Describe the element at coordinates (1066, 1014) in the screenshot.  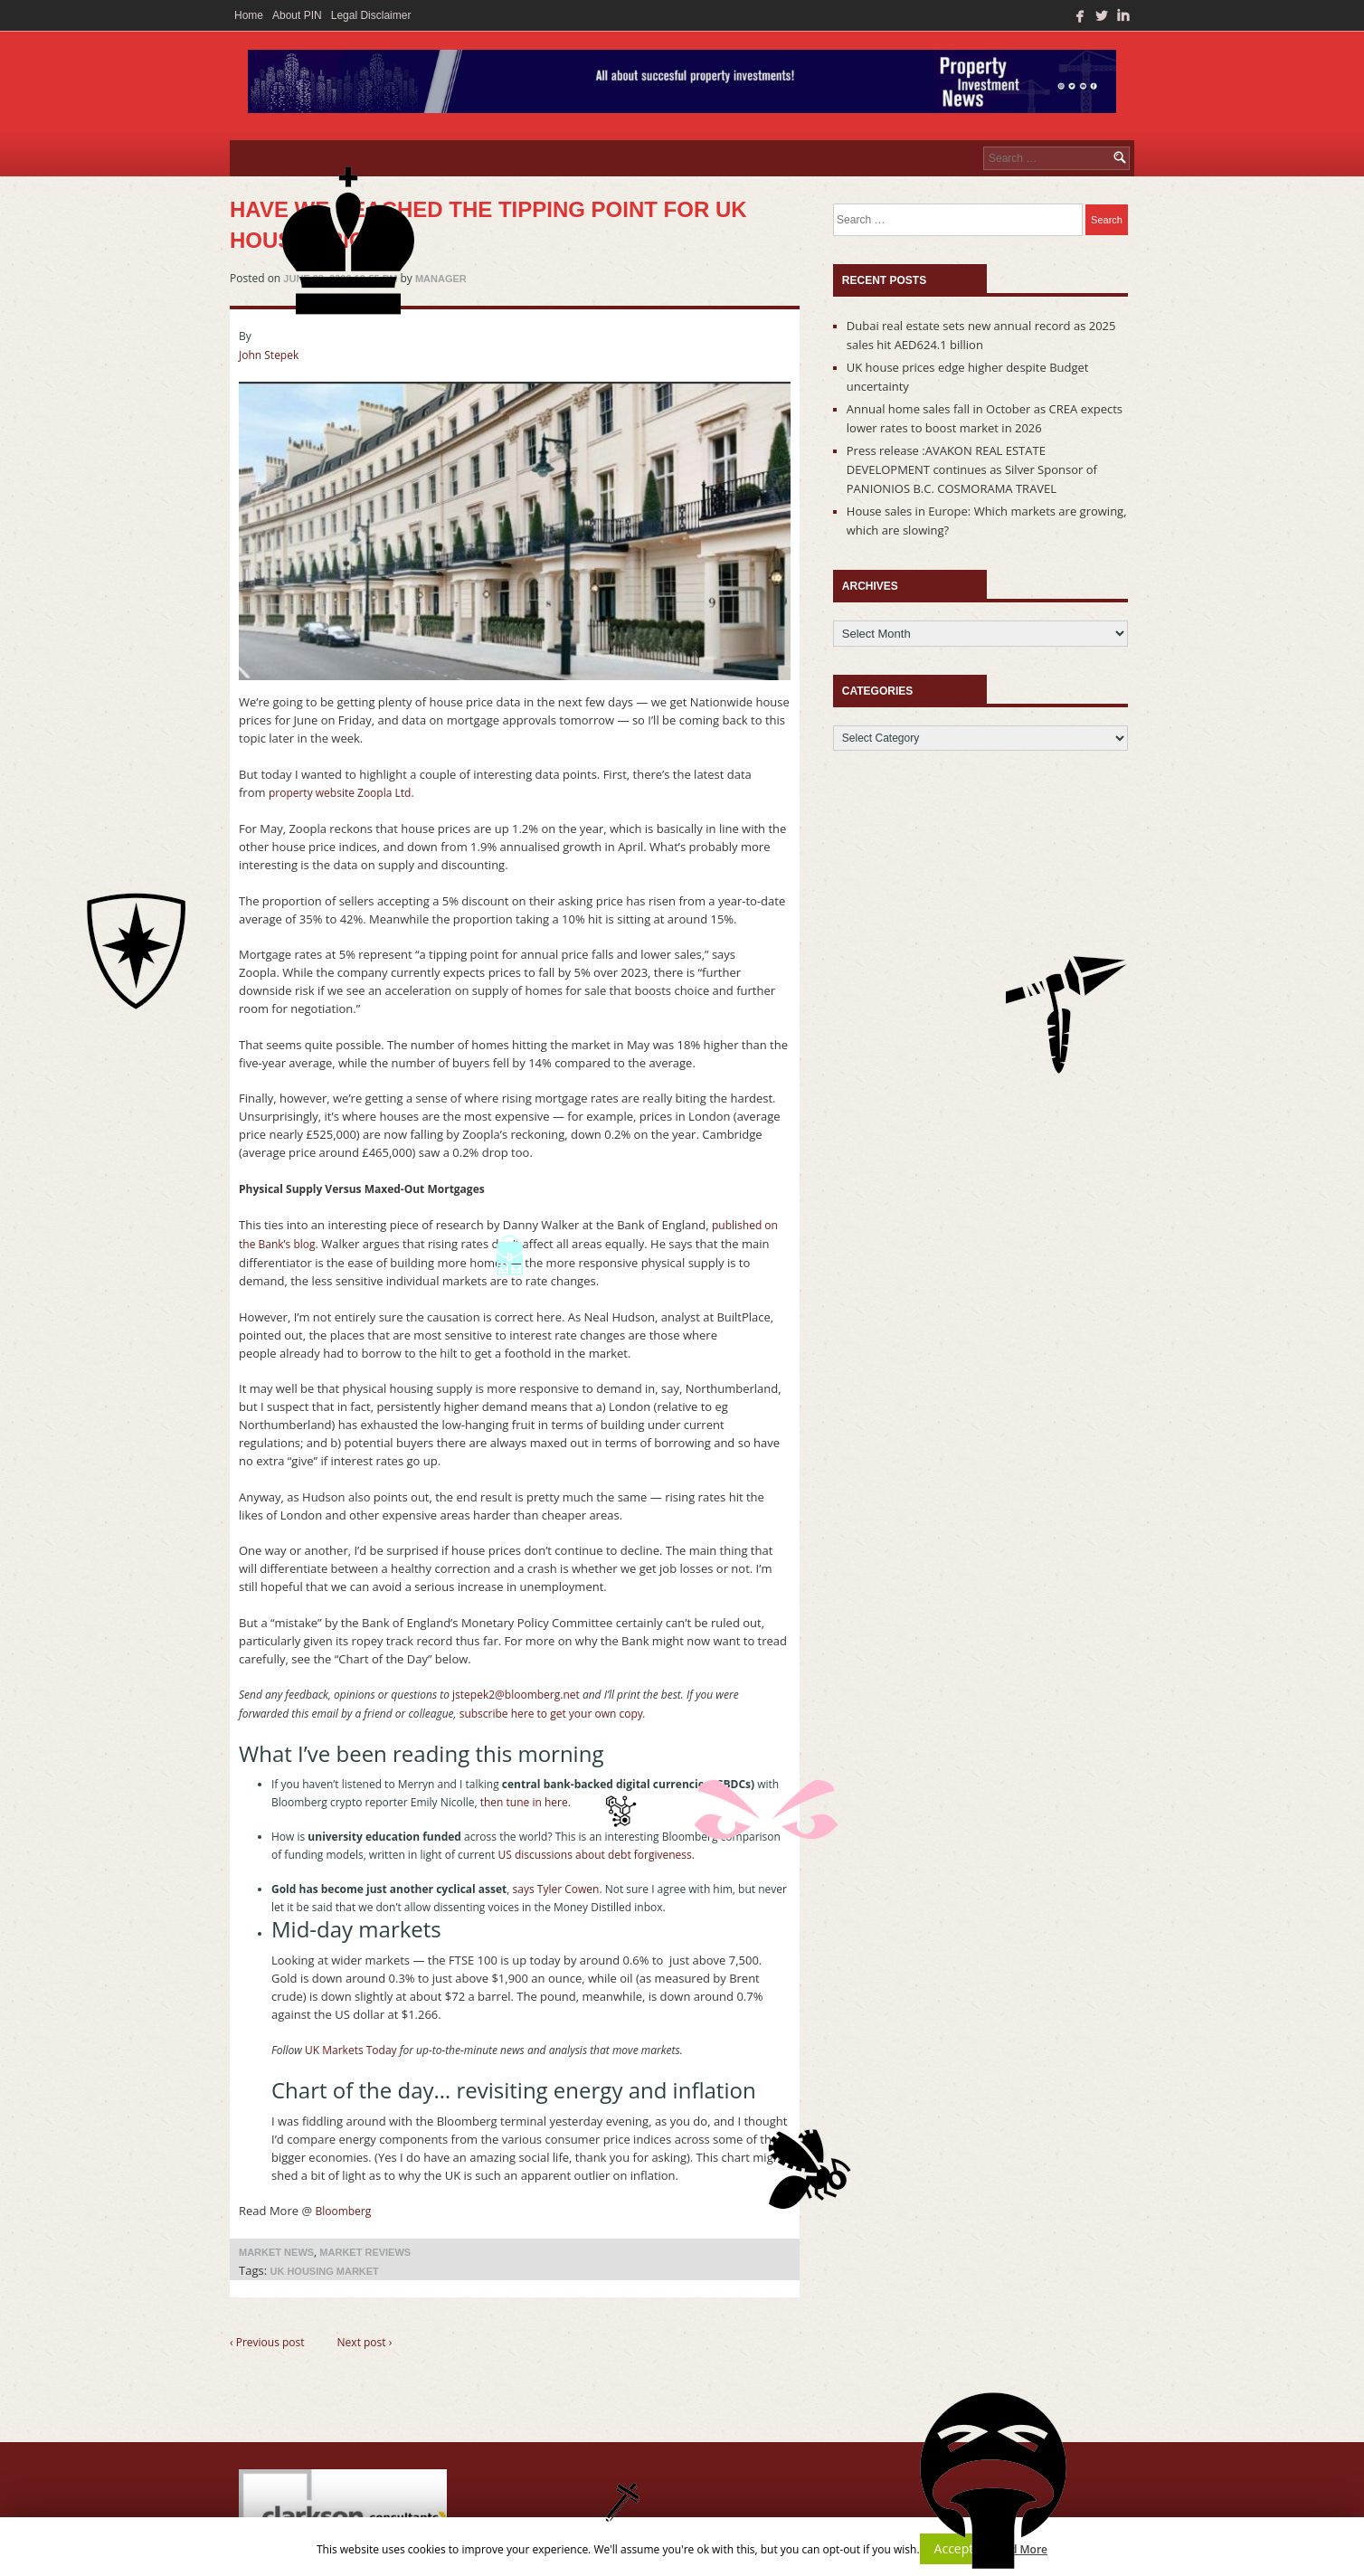
I see `equip a spear weapon in your inventory` at that location.